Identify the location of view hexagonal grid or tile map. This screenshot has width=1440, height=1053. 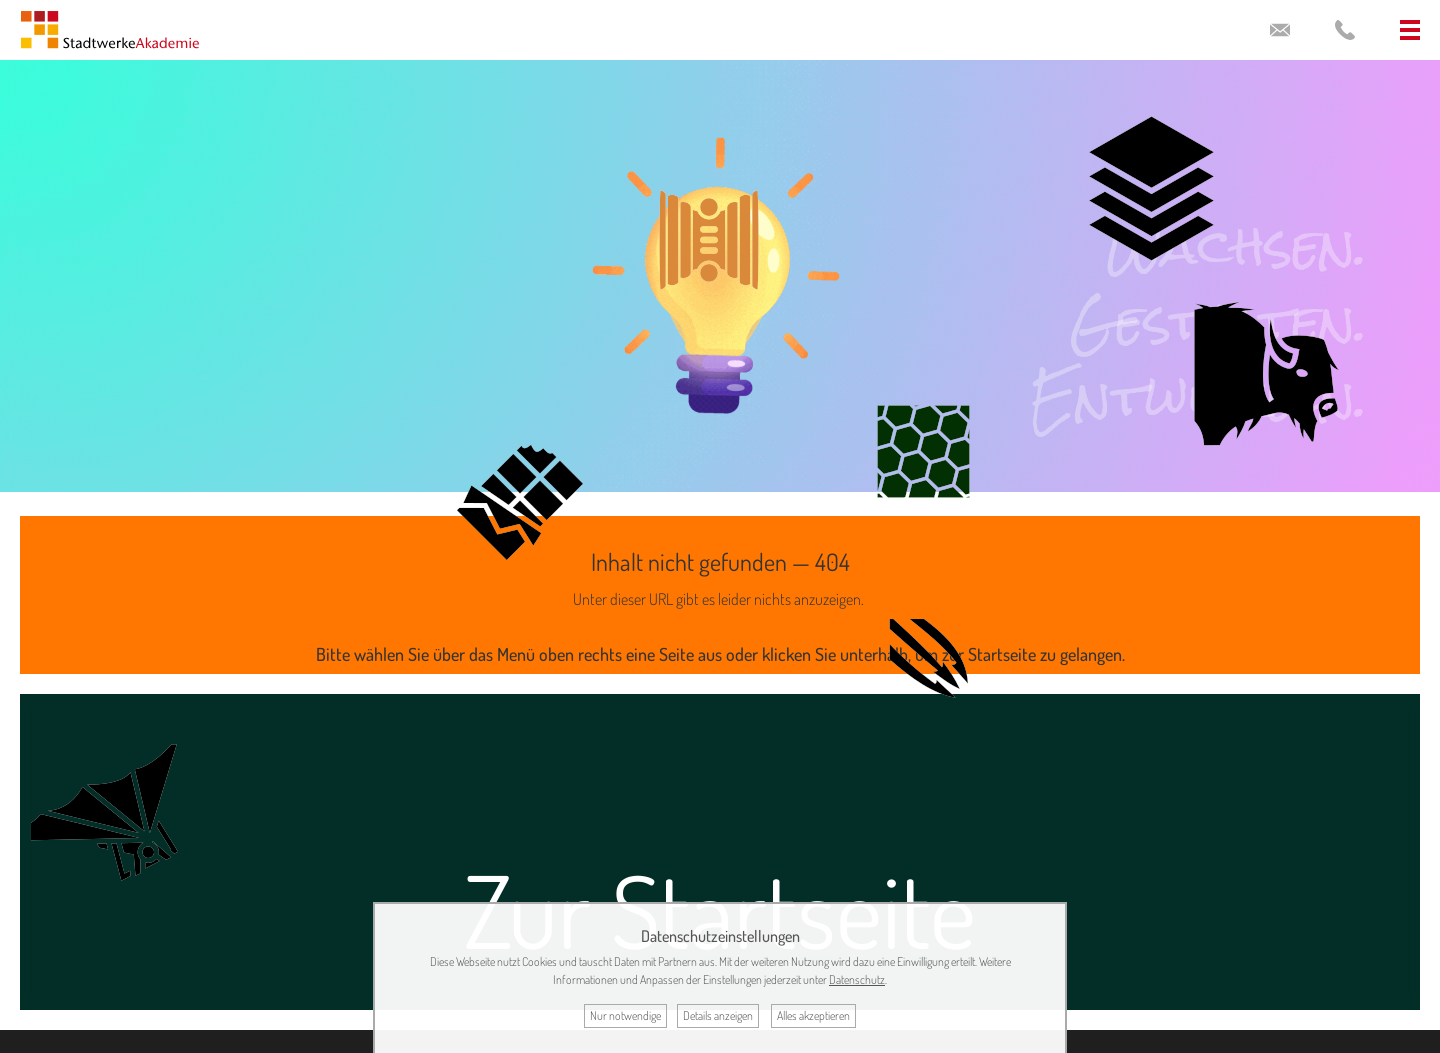
(923, 451).